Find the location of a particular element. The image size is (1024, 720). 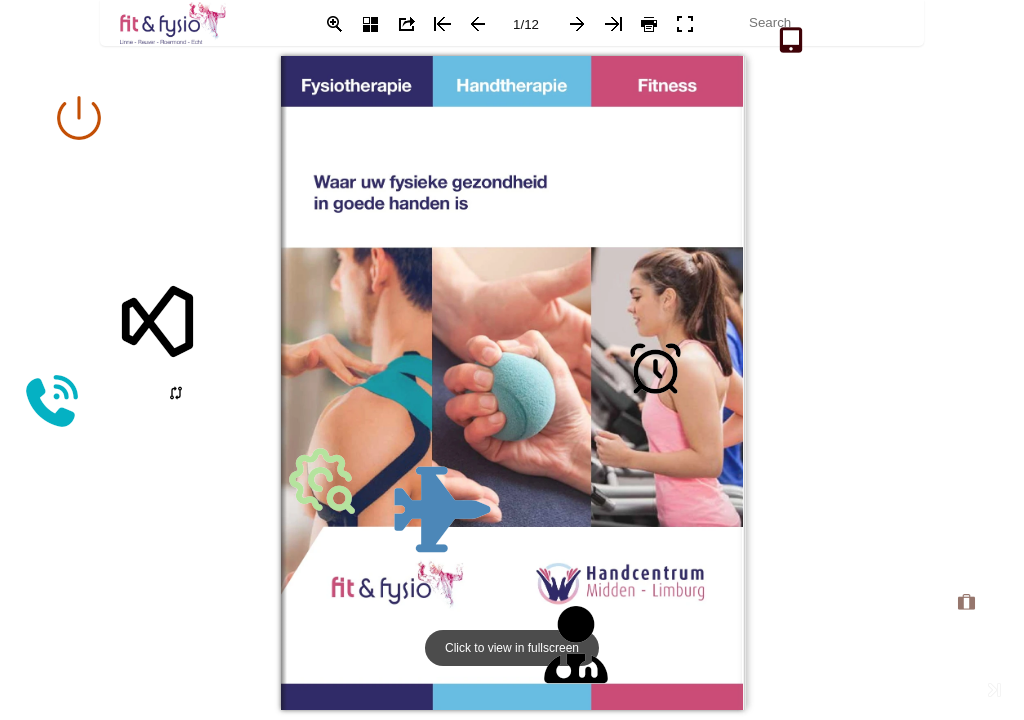

search within settings or preferences is located at coordinates (320, 479).